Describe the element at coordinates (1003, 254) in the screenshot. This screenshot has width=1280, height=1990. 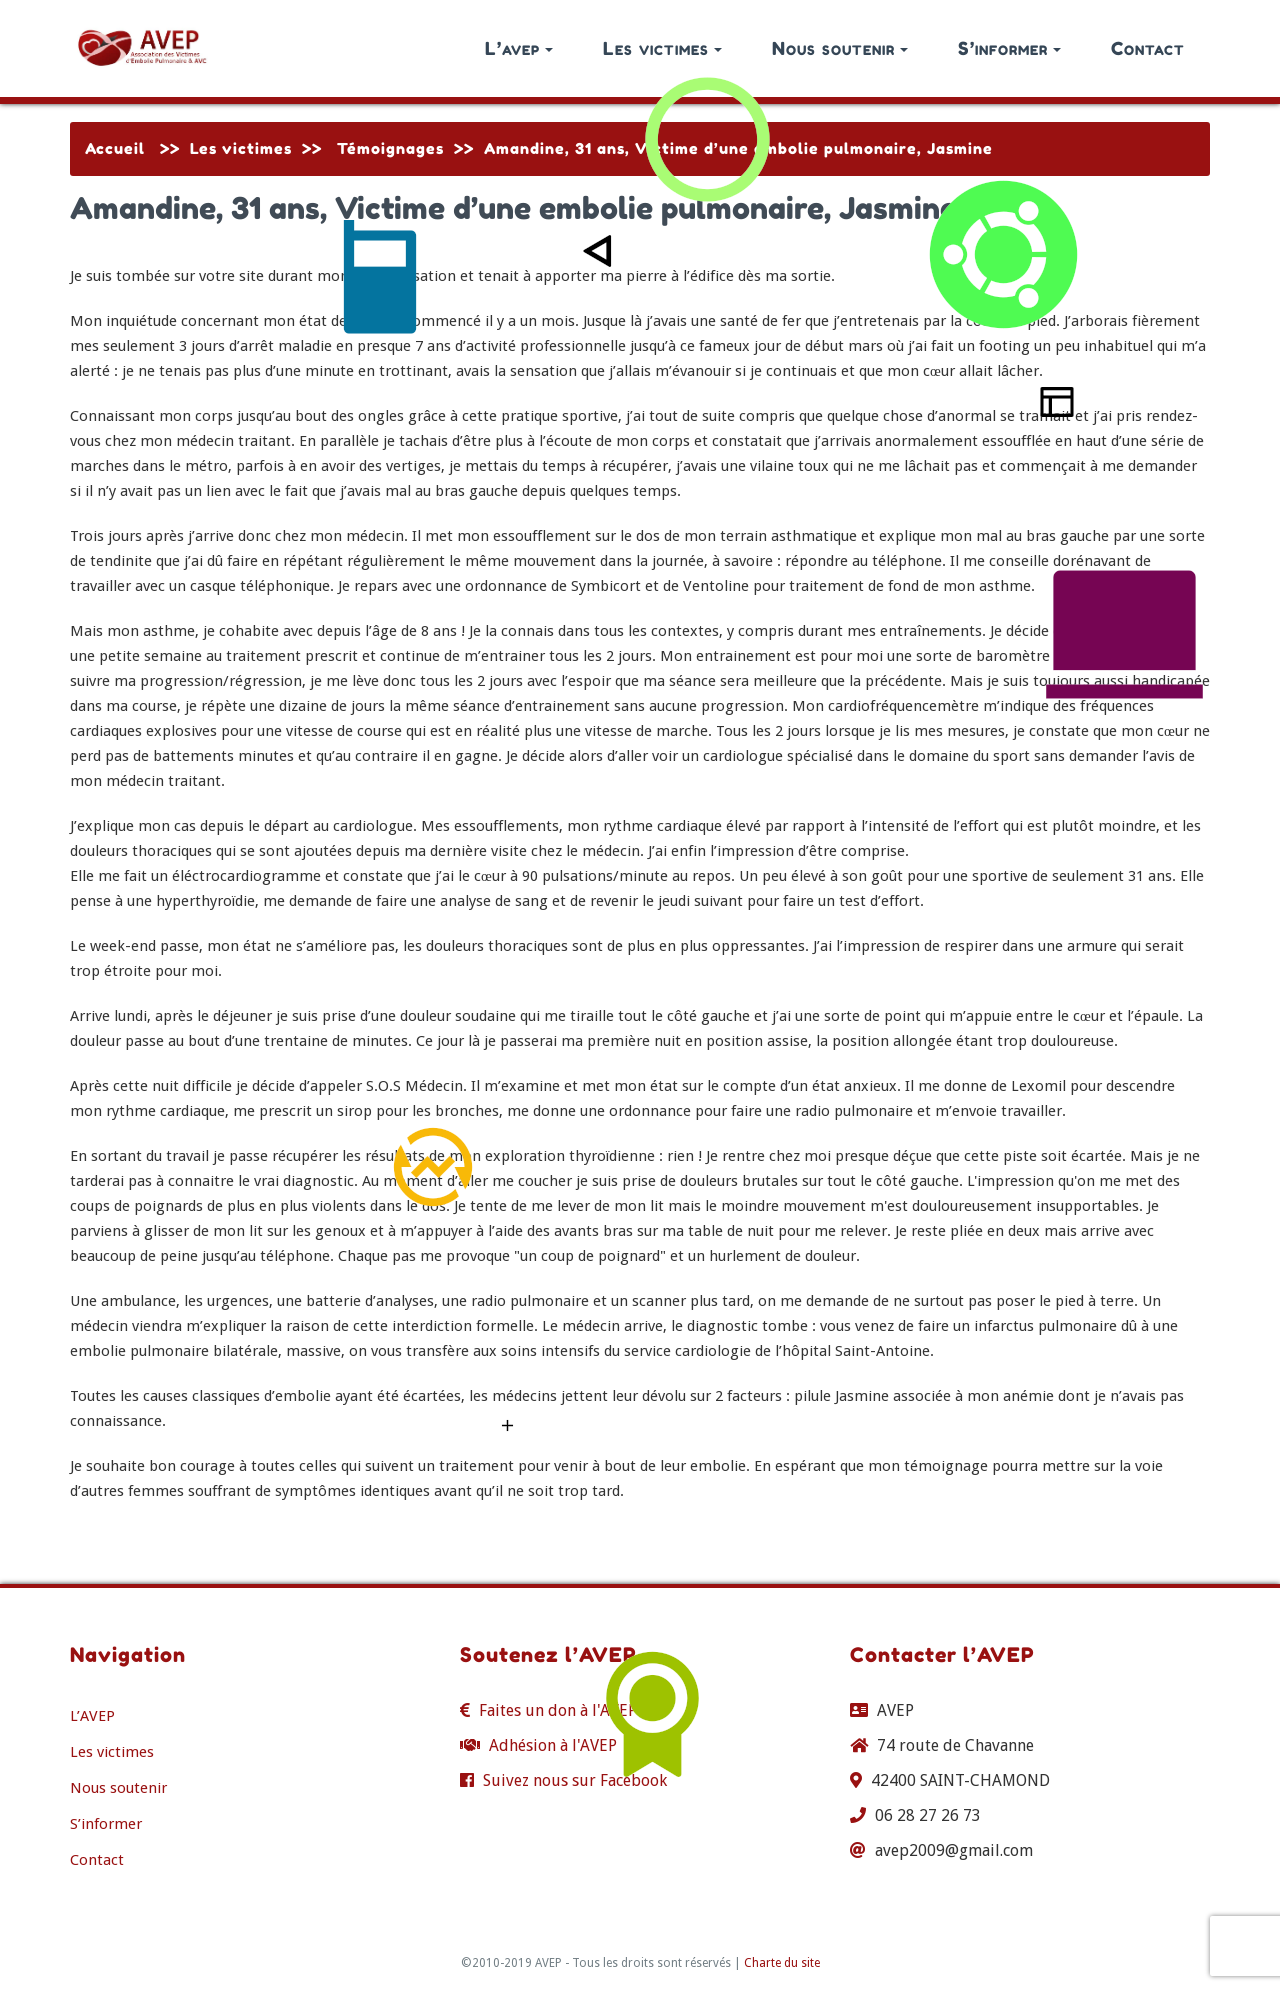
I see `launch ubuntu operating system` at that location.